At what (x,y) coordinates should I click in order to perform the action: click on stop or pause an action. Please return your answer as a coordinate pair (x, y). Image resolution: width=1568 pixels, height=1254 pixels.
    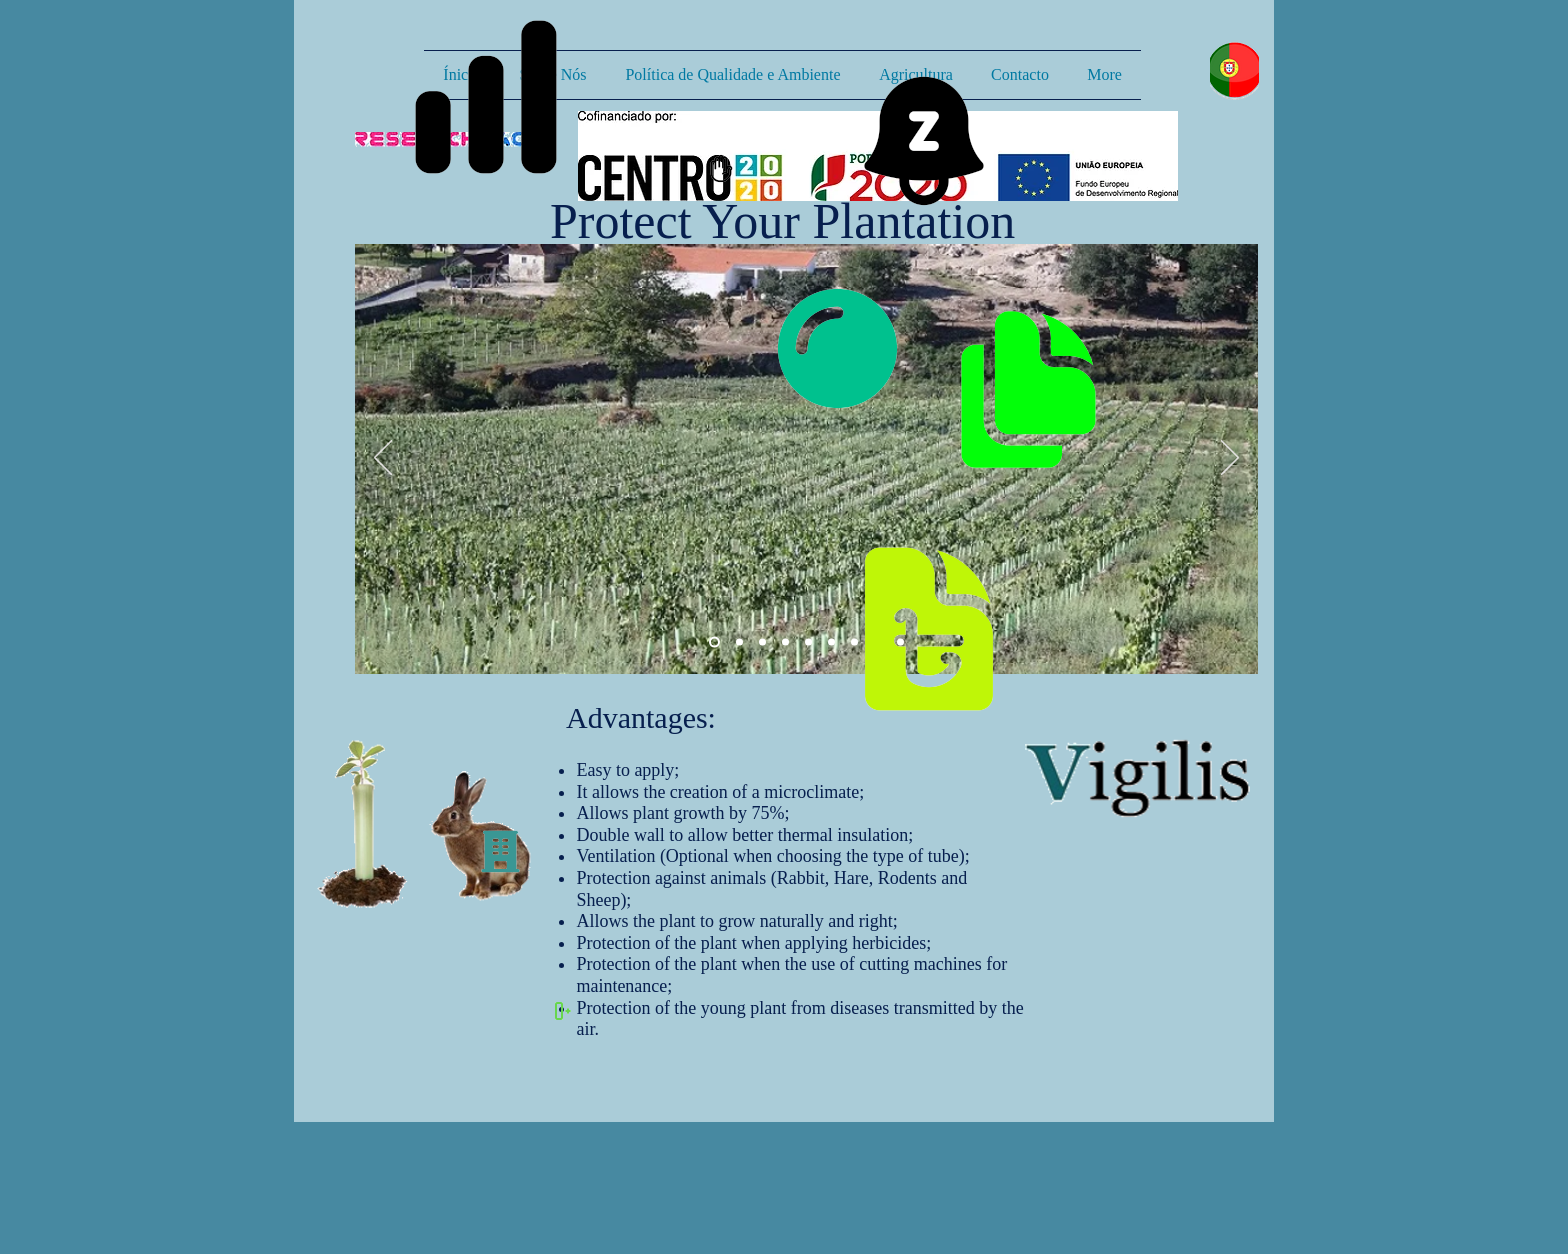
    Looking at the image, I should click on (721, 168).